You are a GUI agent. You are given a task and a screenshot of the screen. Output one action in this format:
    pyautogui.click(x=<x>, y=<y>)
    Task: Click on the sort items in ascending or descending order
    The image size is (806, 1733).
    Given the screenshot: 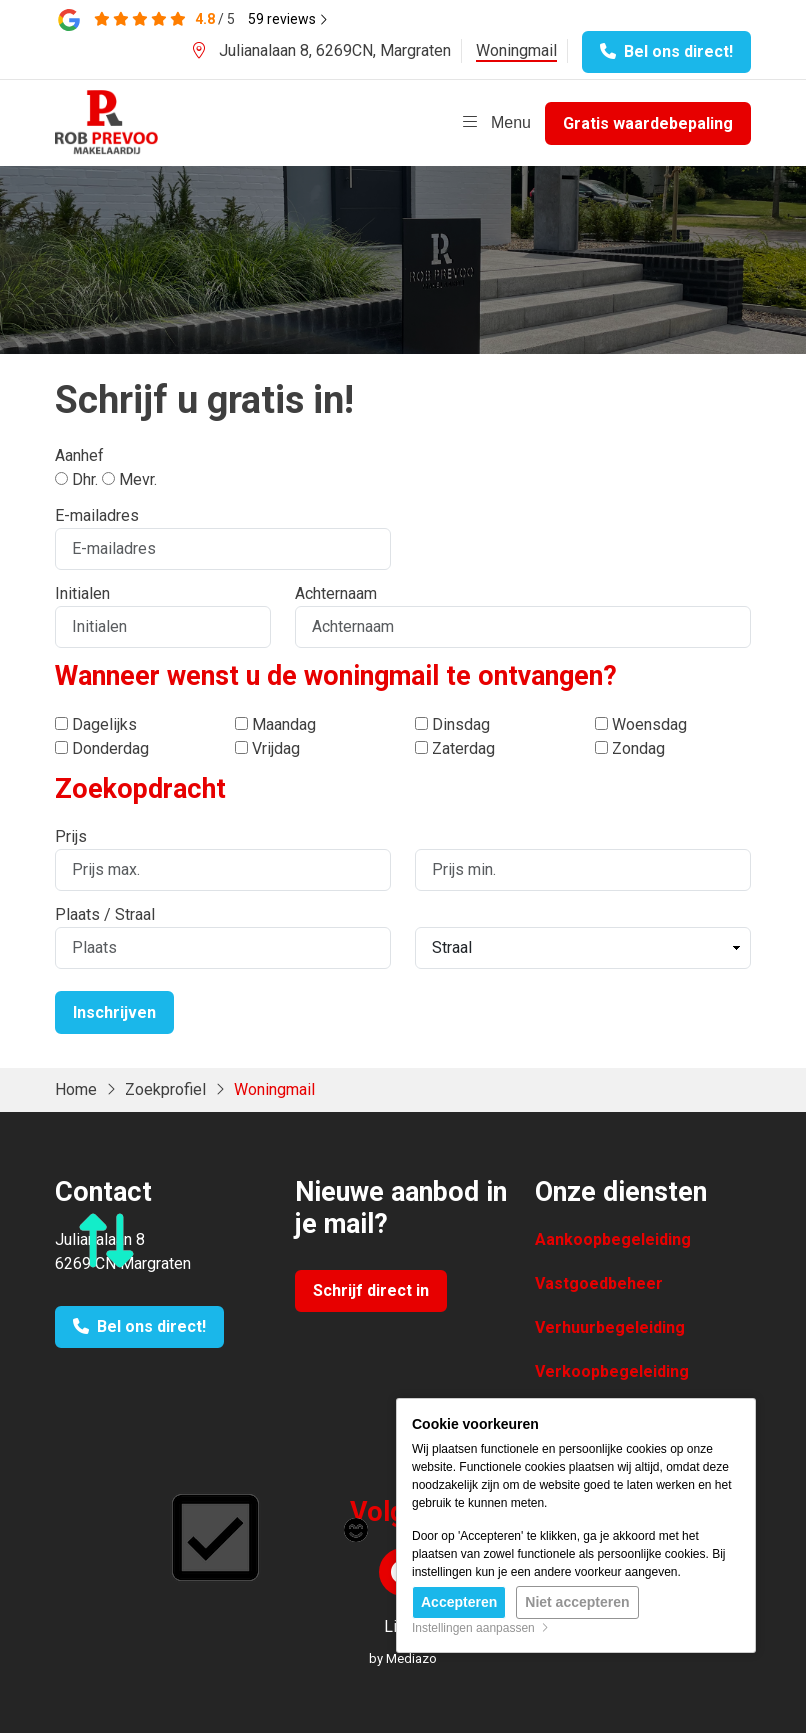 What is the action you would take?
    pyautogui.click(x=106, y=1240)
    